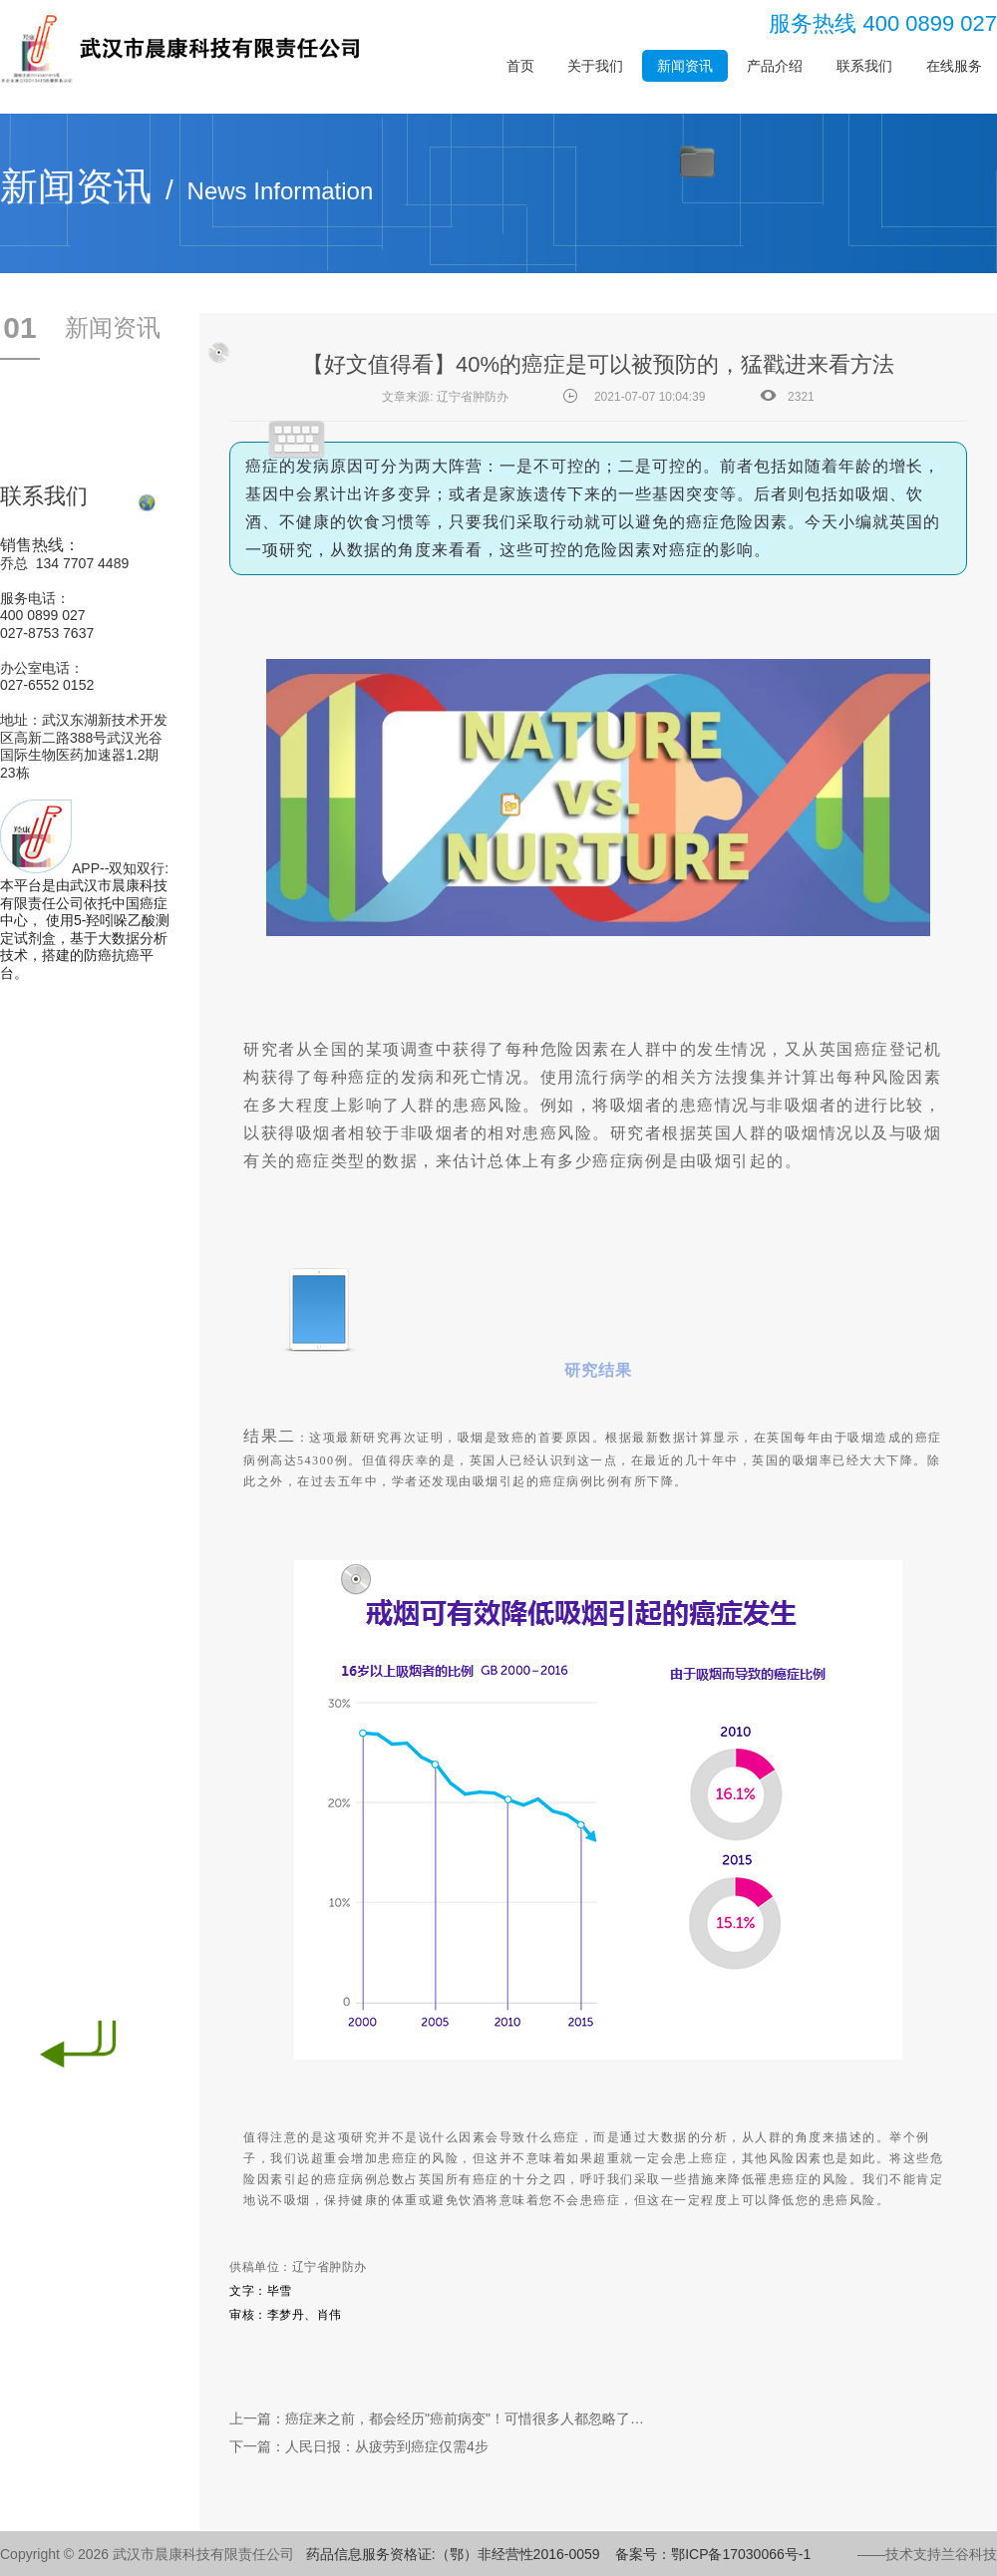  What do you see at coordinates (147, 502) in the screenshot?
I see `indicates web or internet content` at bounding box center [147, 502].